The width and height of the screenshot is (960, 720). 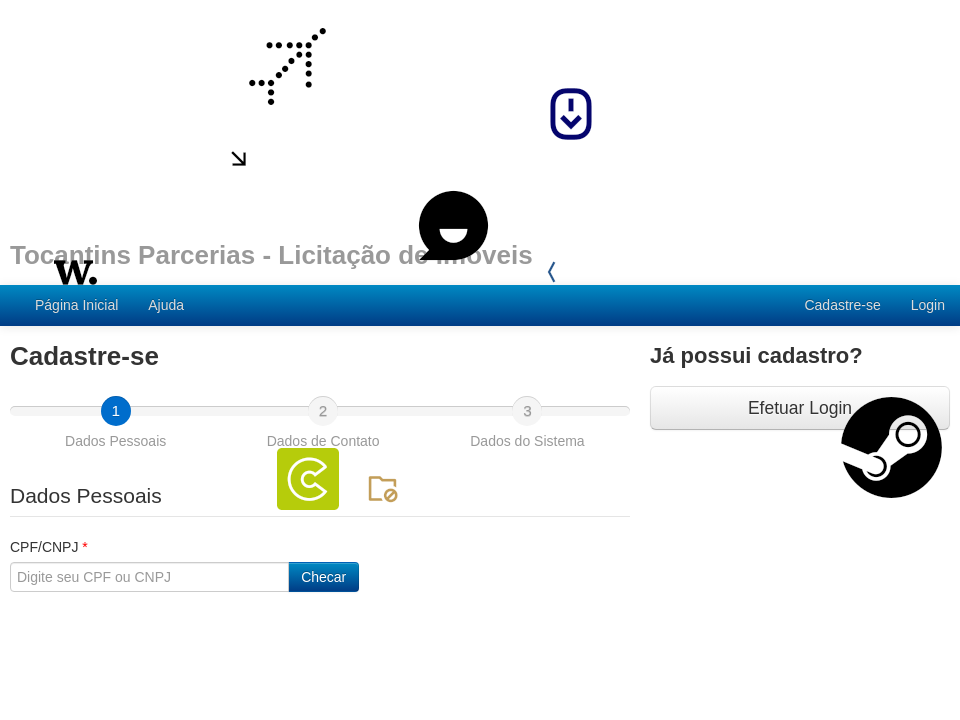 What do you see at coordinates (453, 225) in the screenshot?
I see `open chat with friendly support` at bounding box center [453, 225].